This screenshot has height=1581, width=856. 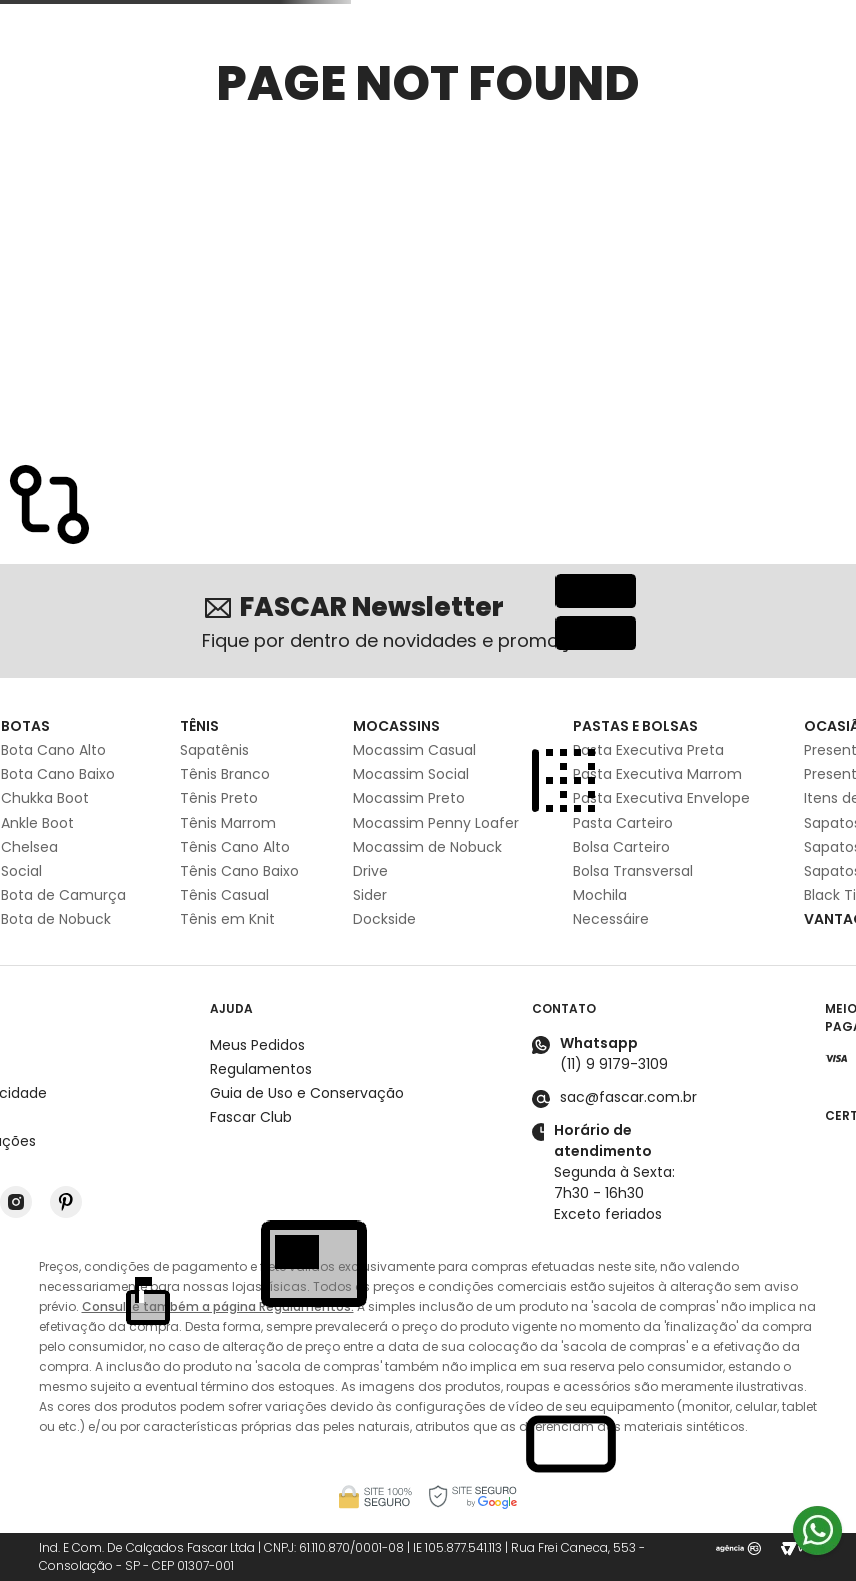 I want to click on indicates new mail in your mailbox, so click(x=148, y=1303).